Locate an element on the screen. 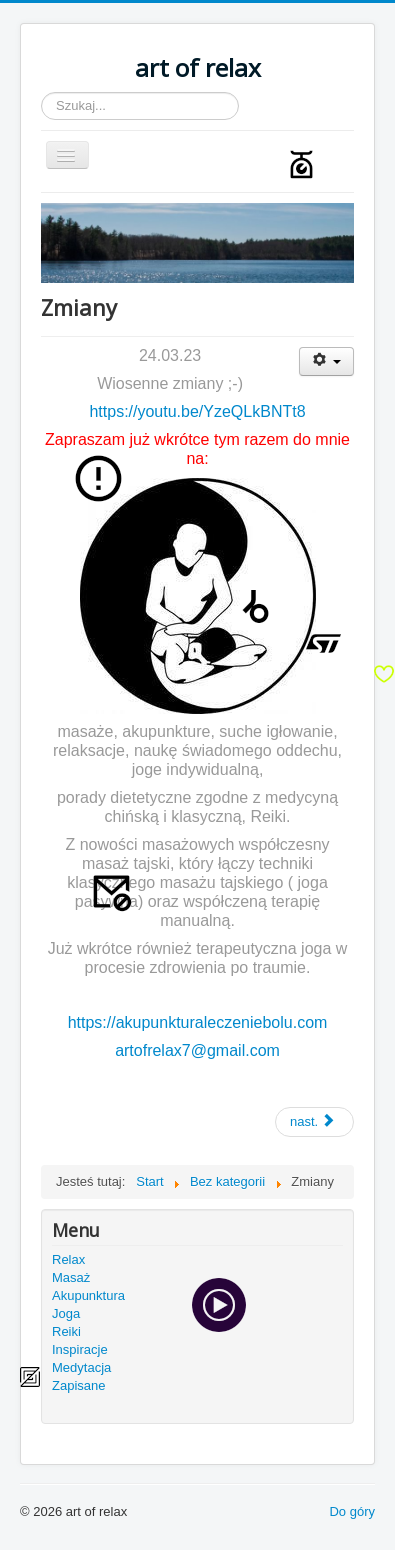  blocked or prohibited email address is located at coordinates (111, 891).